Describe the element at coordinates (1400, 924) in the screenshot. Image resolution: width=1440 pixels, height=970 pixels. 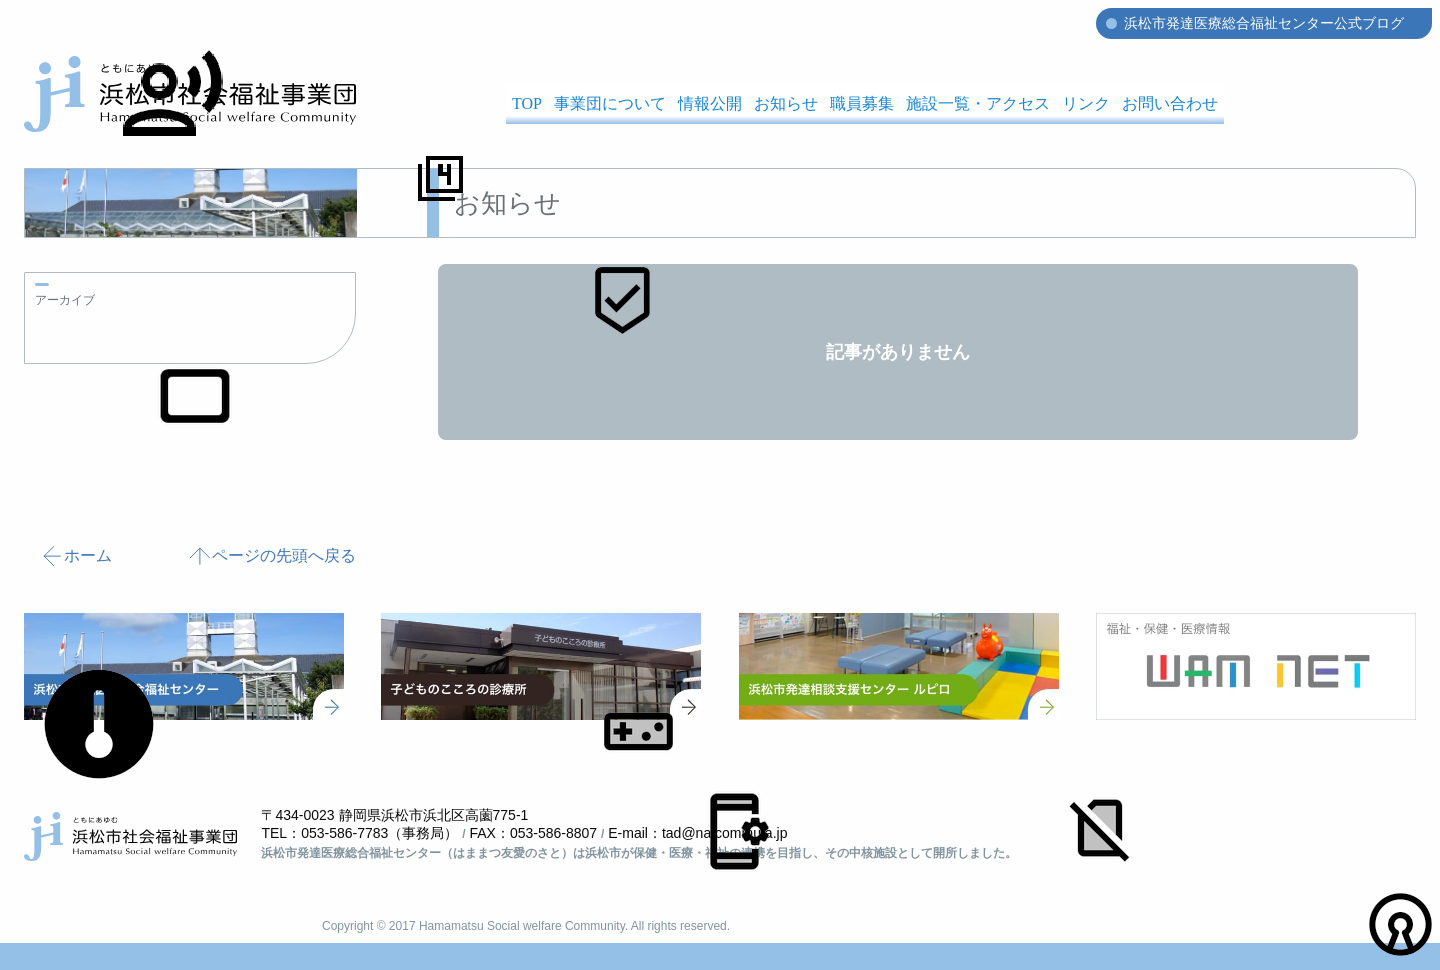
I see `connect to OpenVPN service` at that location.